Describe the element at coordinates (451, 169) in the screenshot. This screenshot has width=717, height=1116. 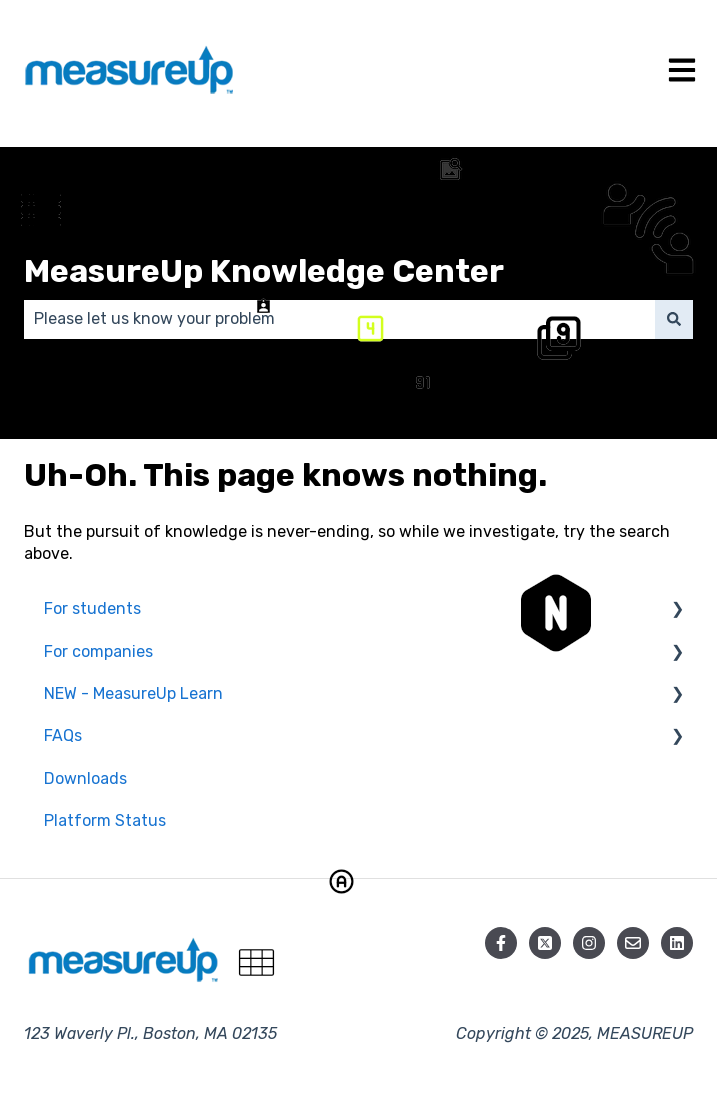
I see `search for images or photos` at that location.